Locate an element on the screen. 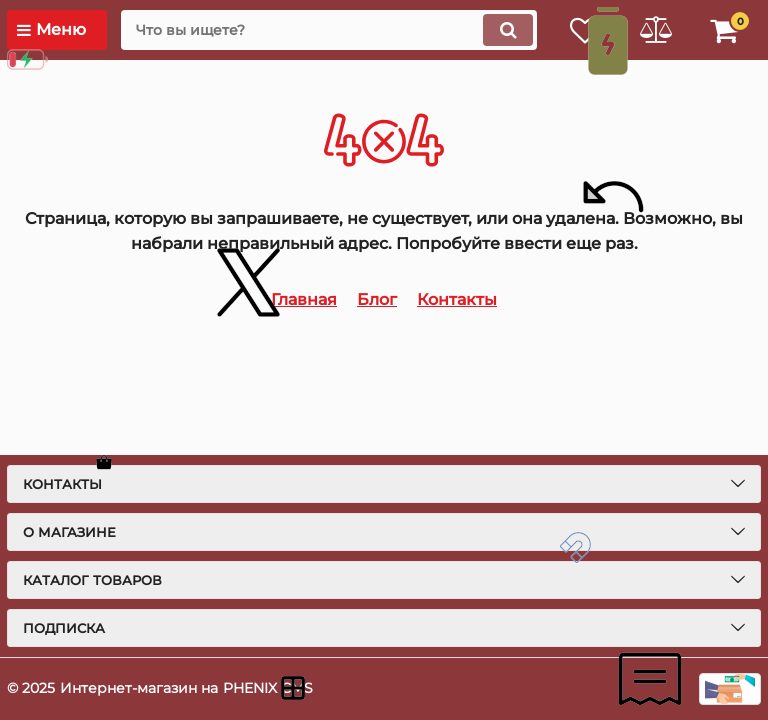 The width and height of the screenshot is (768, 720). attract or pull related items together is located at coordinates (576, 547).